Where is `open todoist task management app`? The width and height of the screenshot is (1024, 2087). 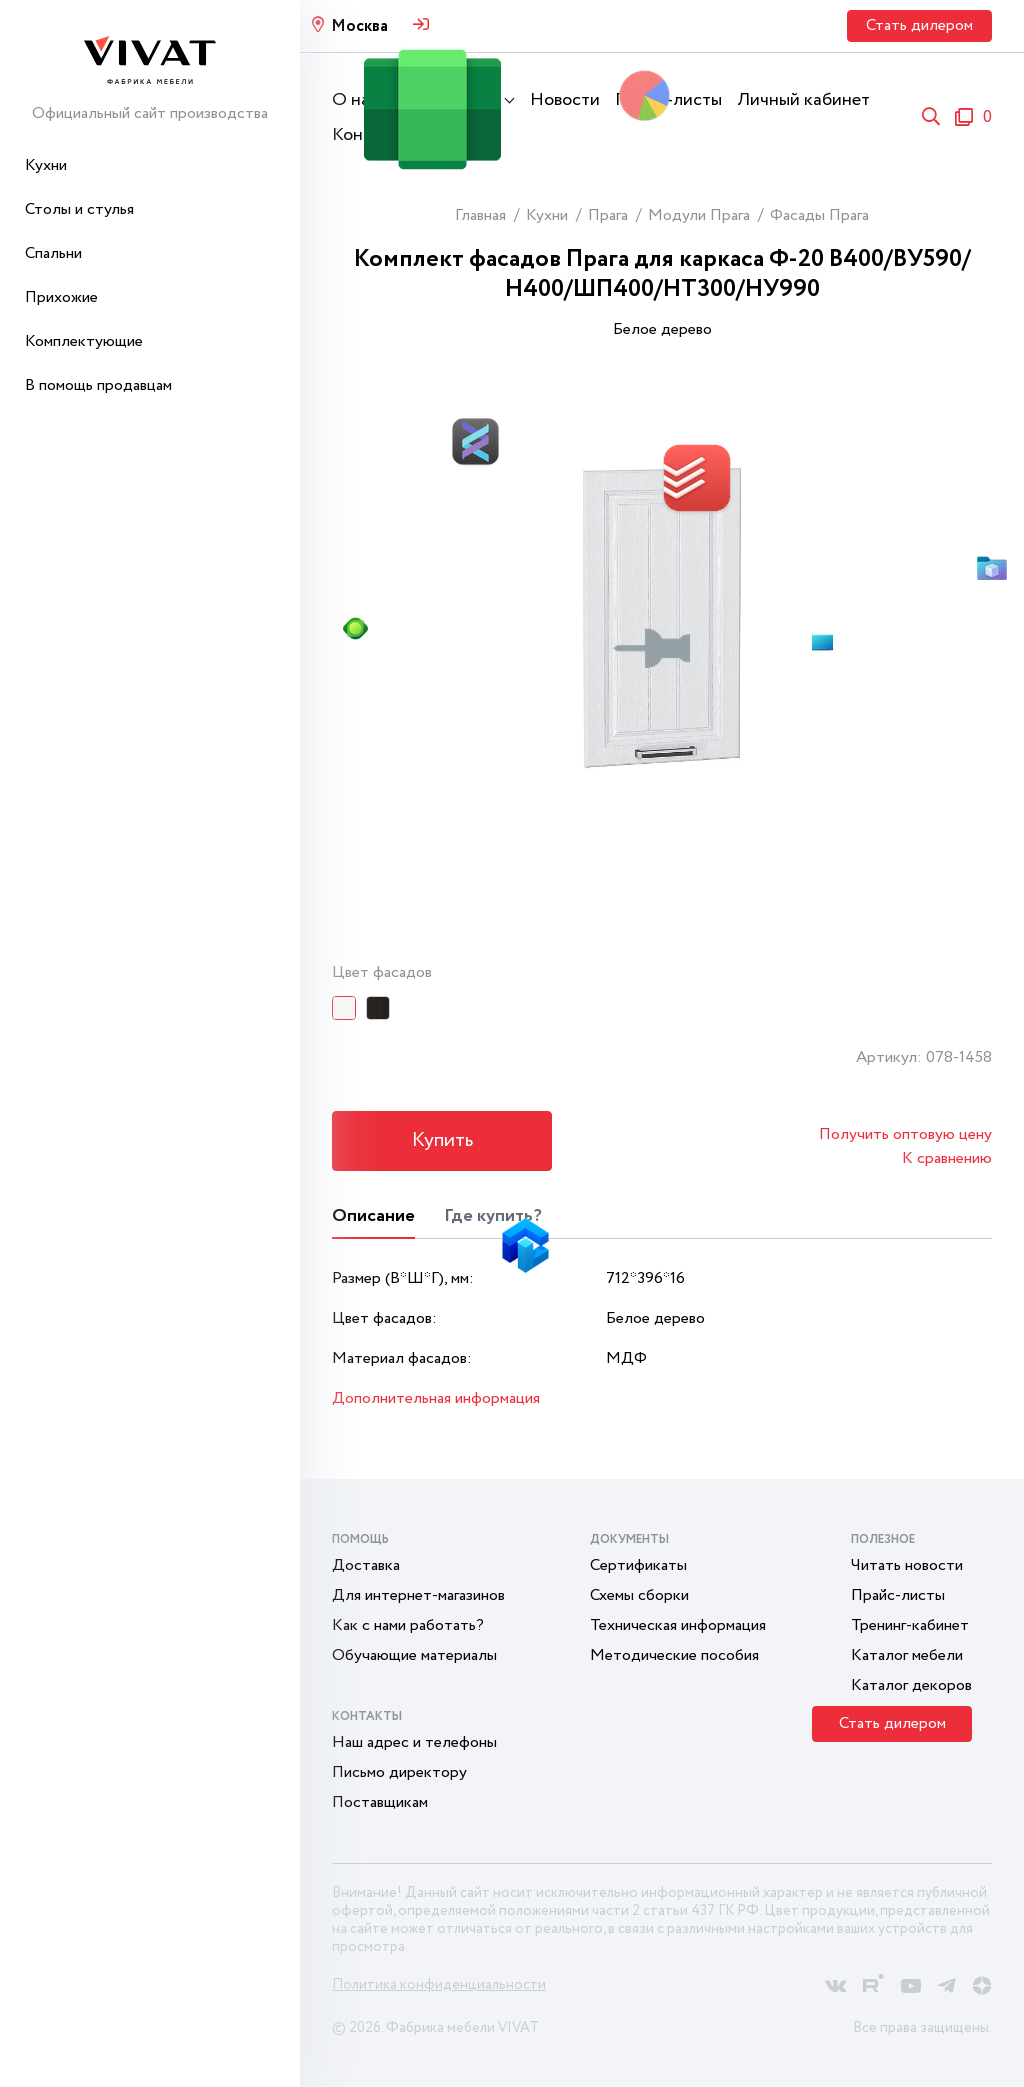
open todoist task management app is located at coordinates (697, 478).